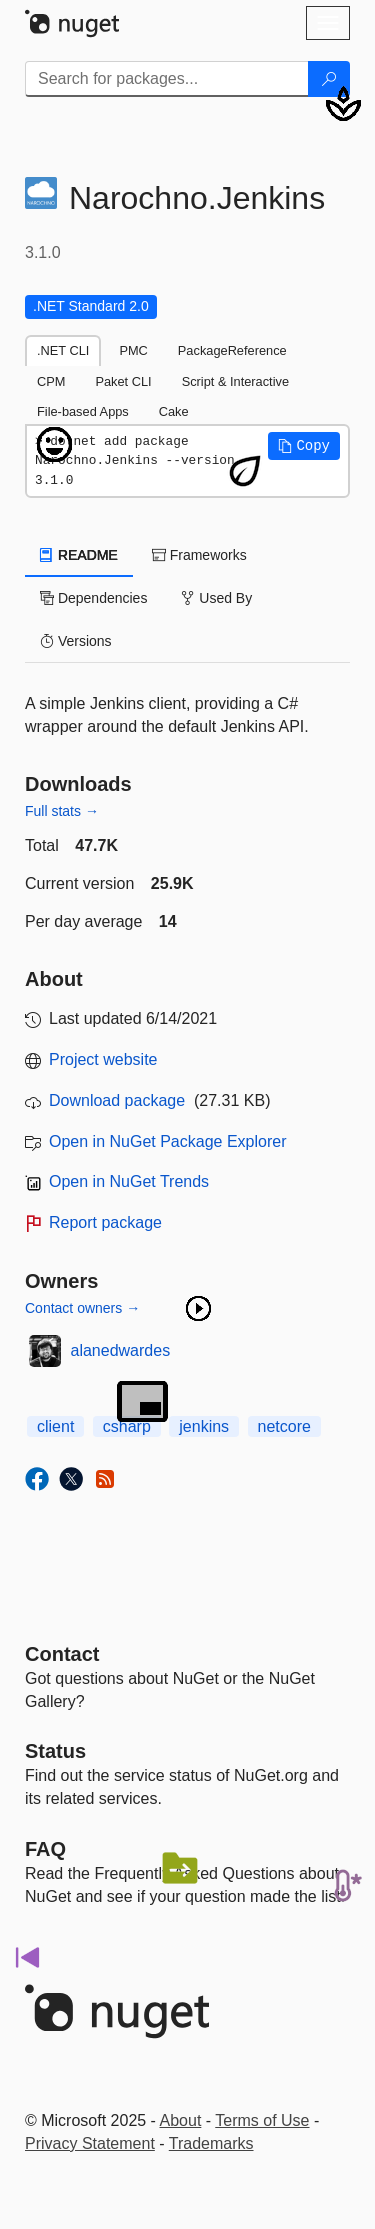 This screenshot has height=2229, width=375. Describe the element at coordinates (343, 103) in the screenshot. I see `access spa or wellness features` at that location.